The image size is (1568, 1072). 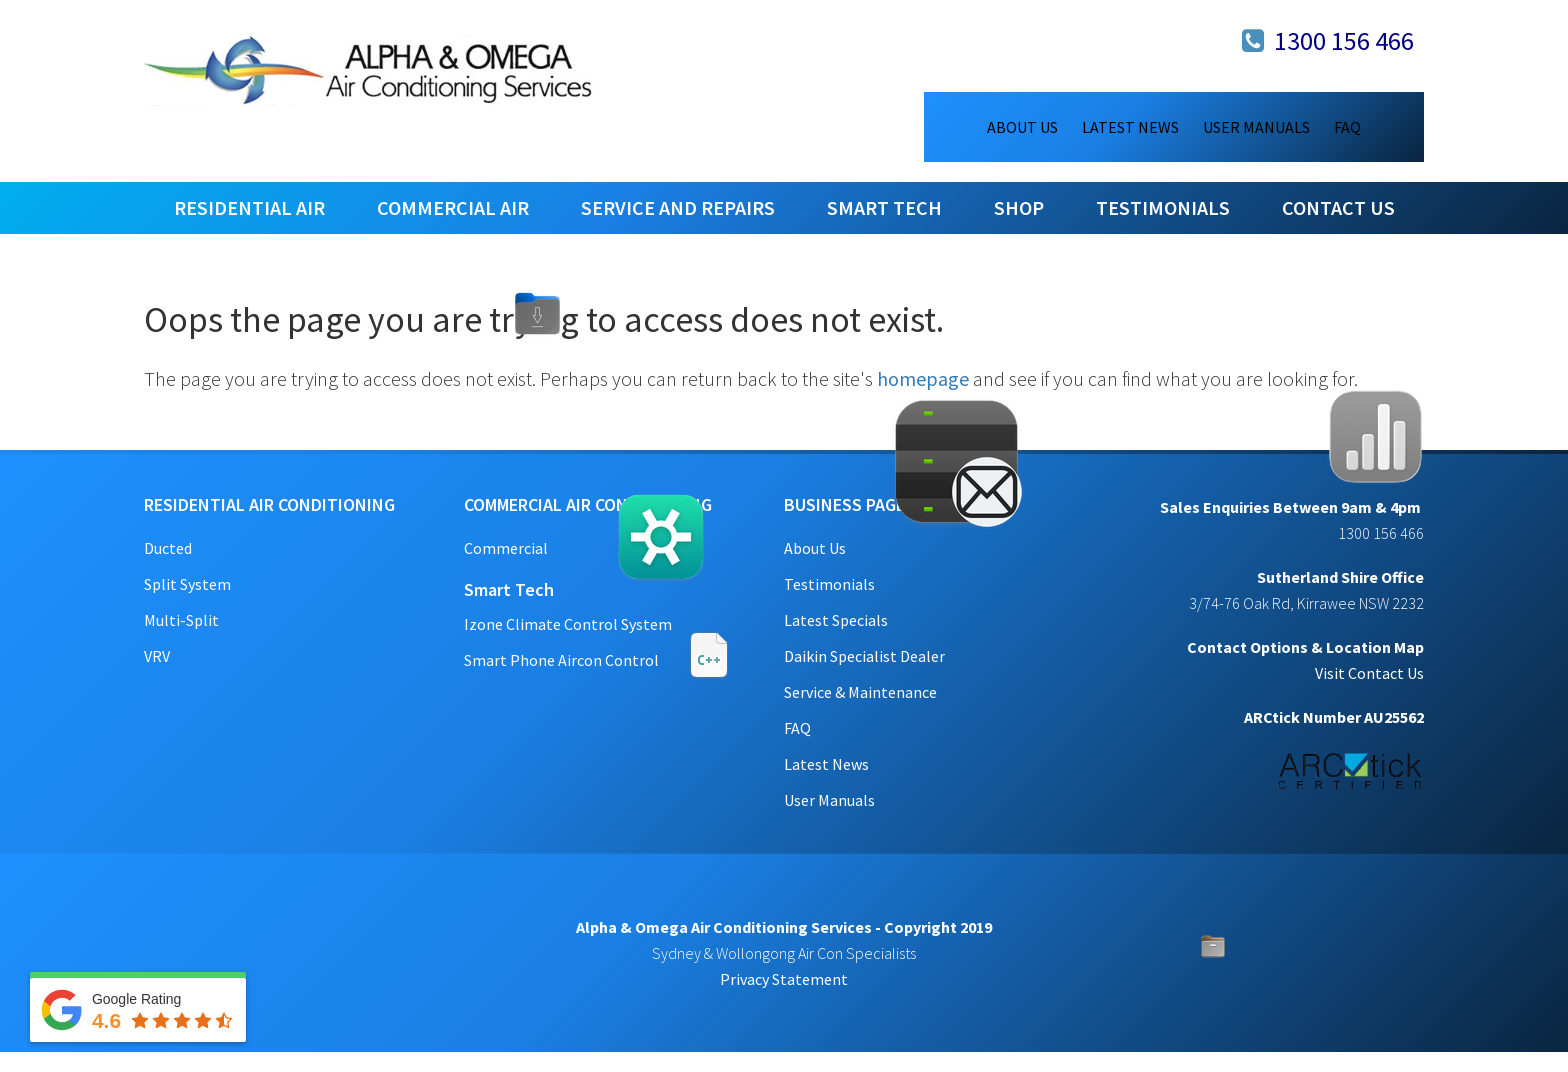 What do you see at coordinates (709, 655) in the screenshot?
I see `a C++ source code file` at bounding box center [709, 655].